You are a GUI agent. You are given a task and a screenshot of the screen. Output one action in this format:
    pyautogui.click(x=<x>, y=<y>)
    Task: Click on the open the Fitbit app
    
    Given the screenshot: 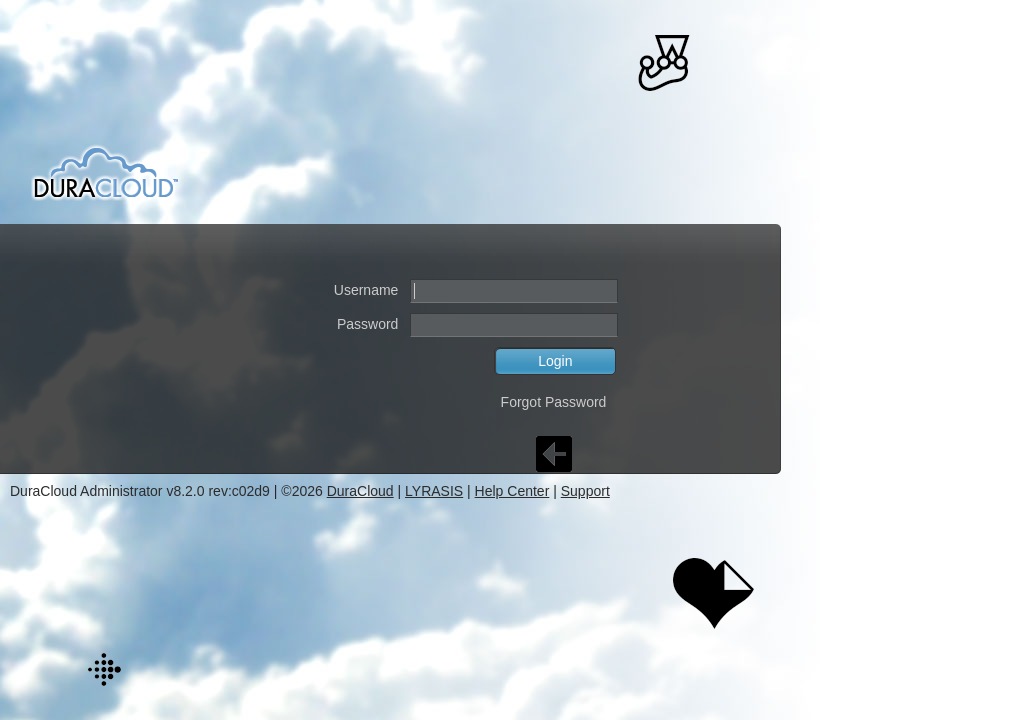 What is the action you would take?
    pyautogui.click(x=104, y=669)
    